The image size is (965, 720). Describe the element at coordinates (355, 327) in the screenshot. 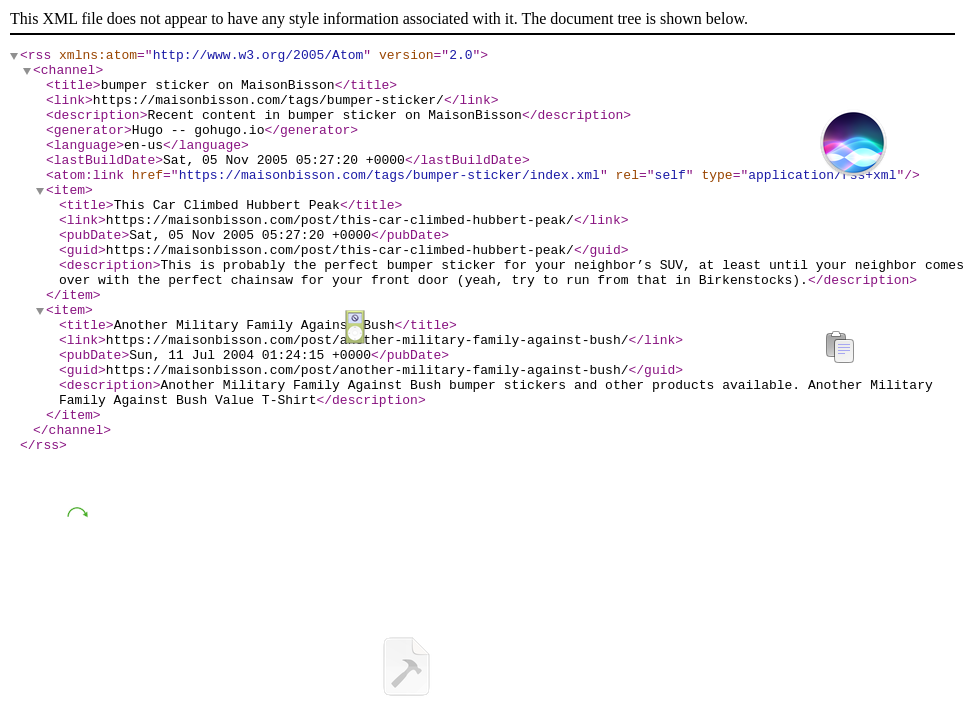

I see `iPod mini device not connected or unavailable` at that location.